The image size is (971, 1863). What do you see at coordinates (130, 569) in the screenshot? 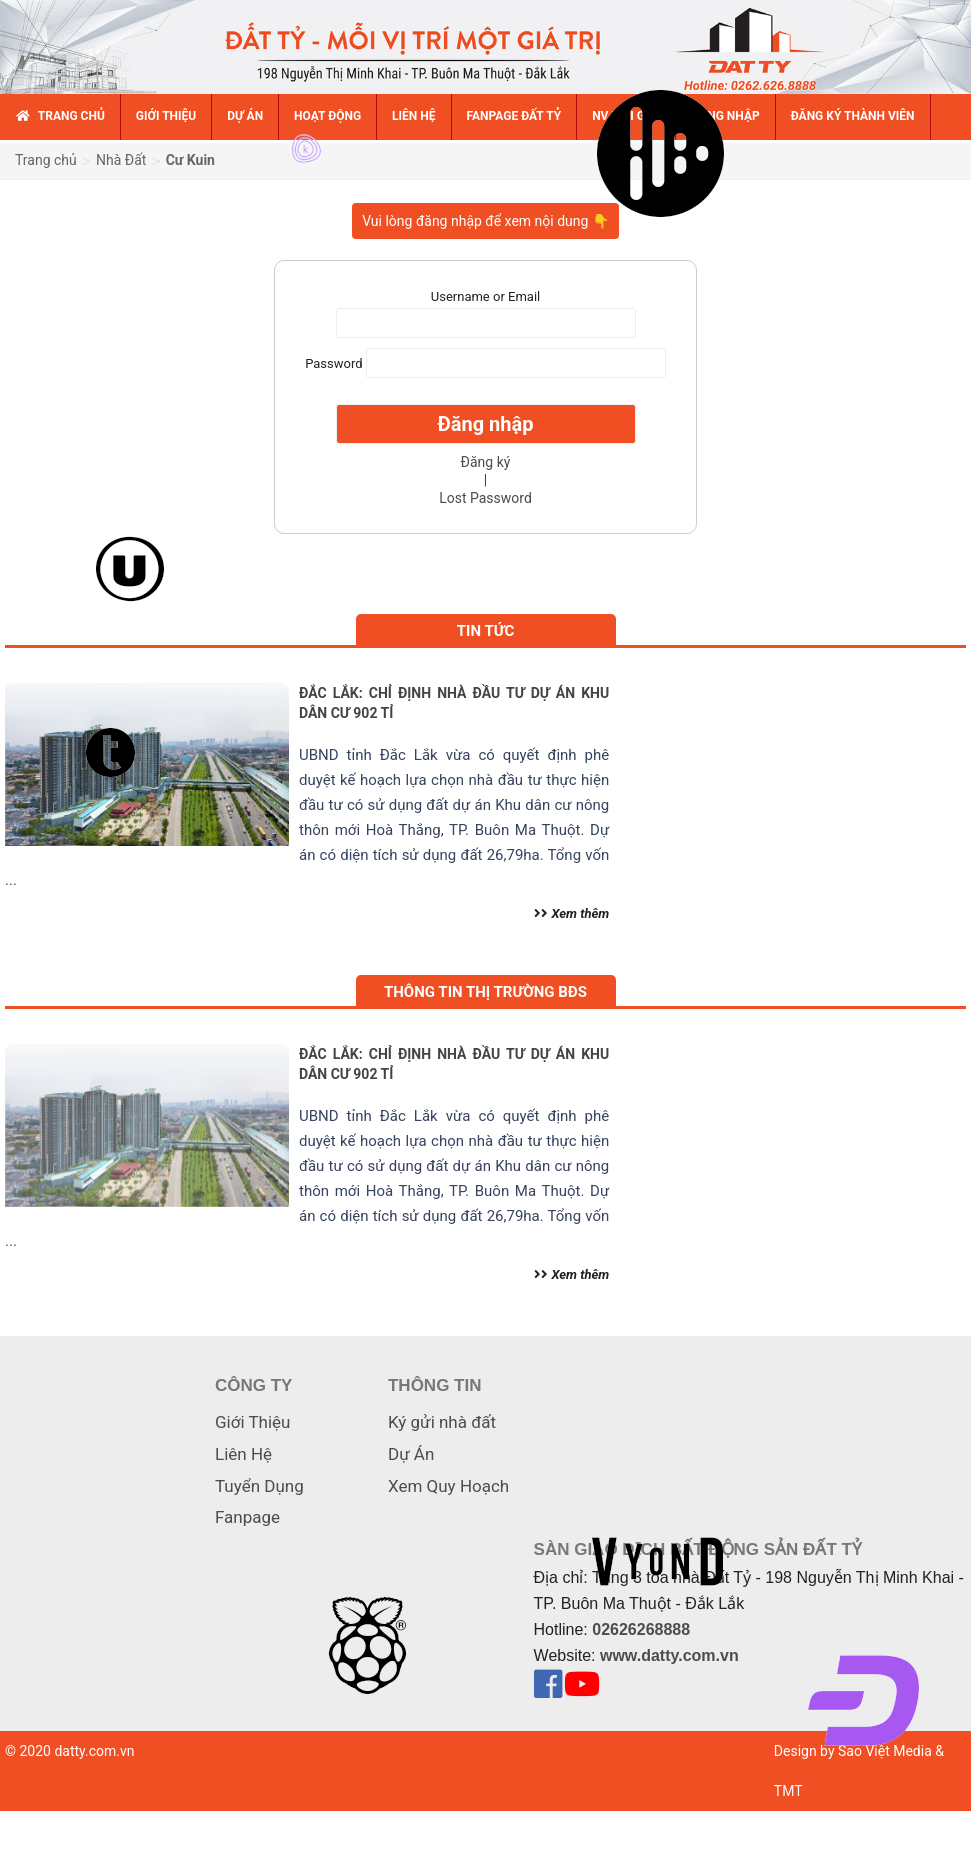
I see `magasins u brand logo` at bounding box center [130, 569].